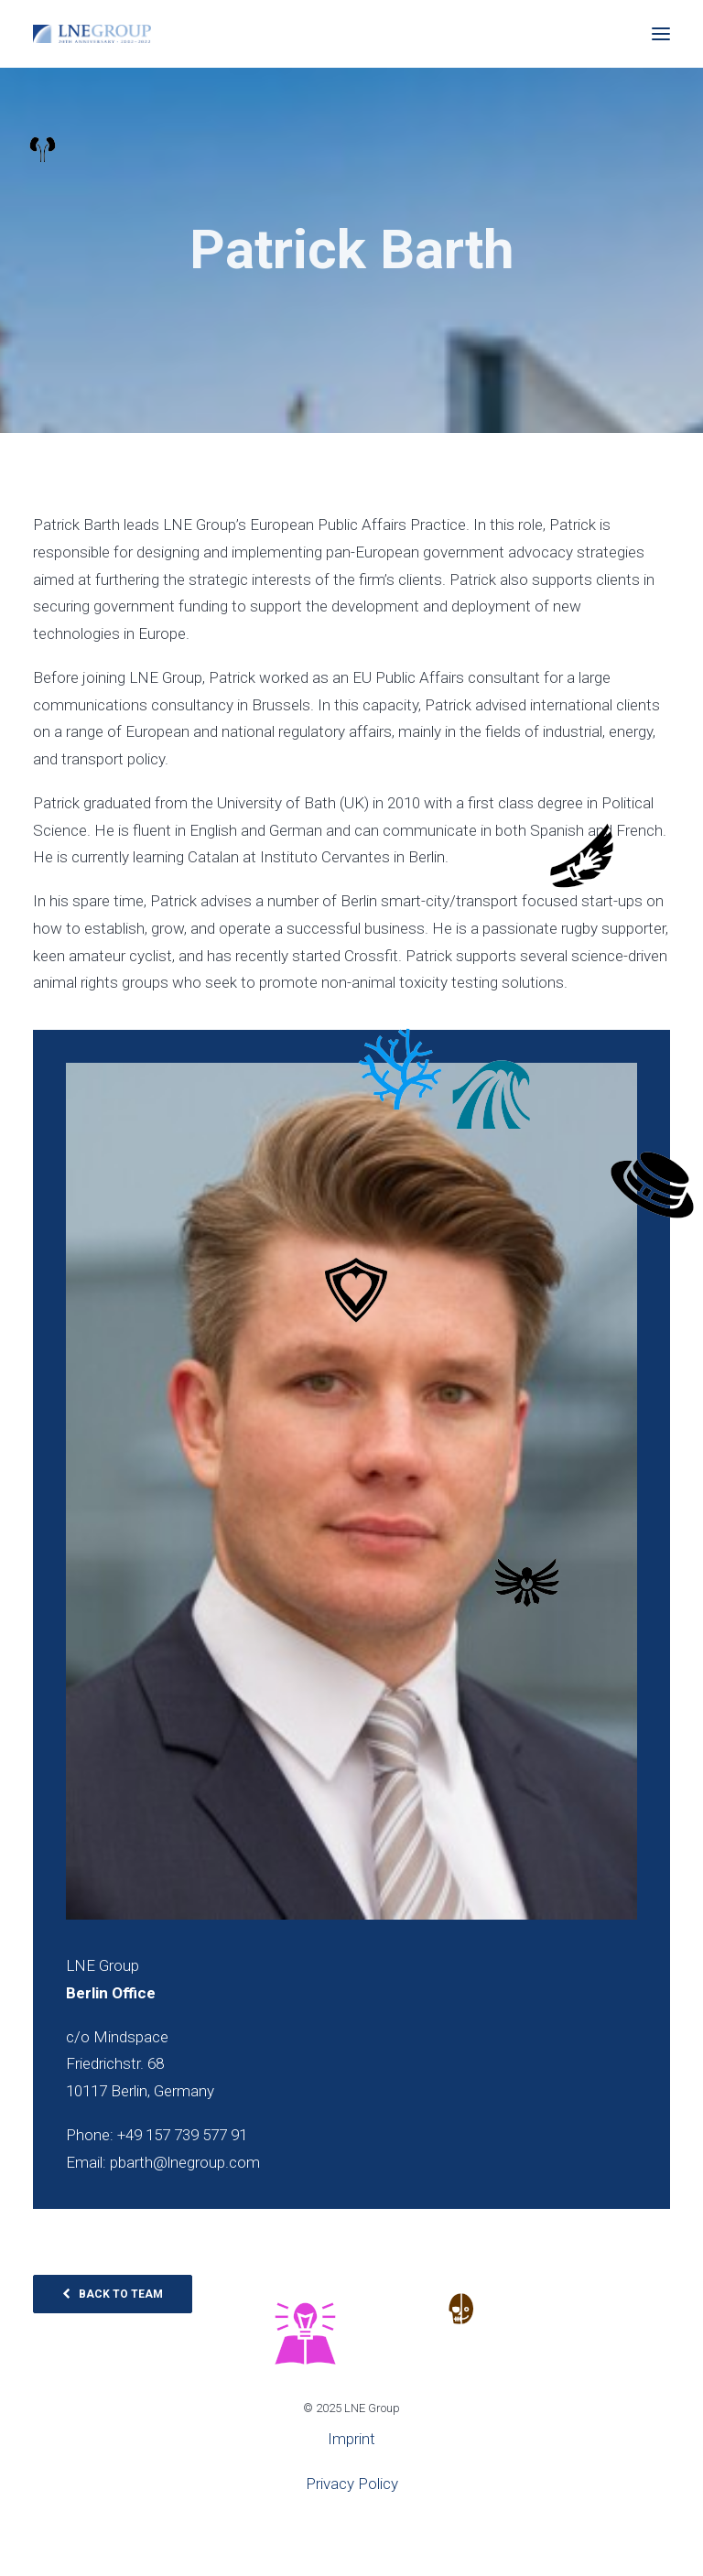  Describe the element at coordinates (305, 2333) in the screenshot. I see `get inspired with creative ideas or tips` at that location.